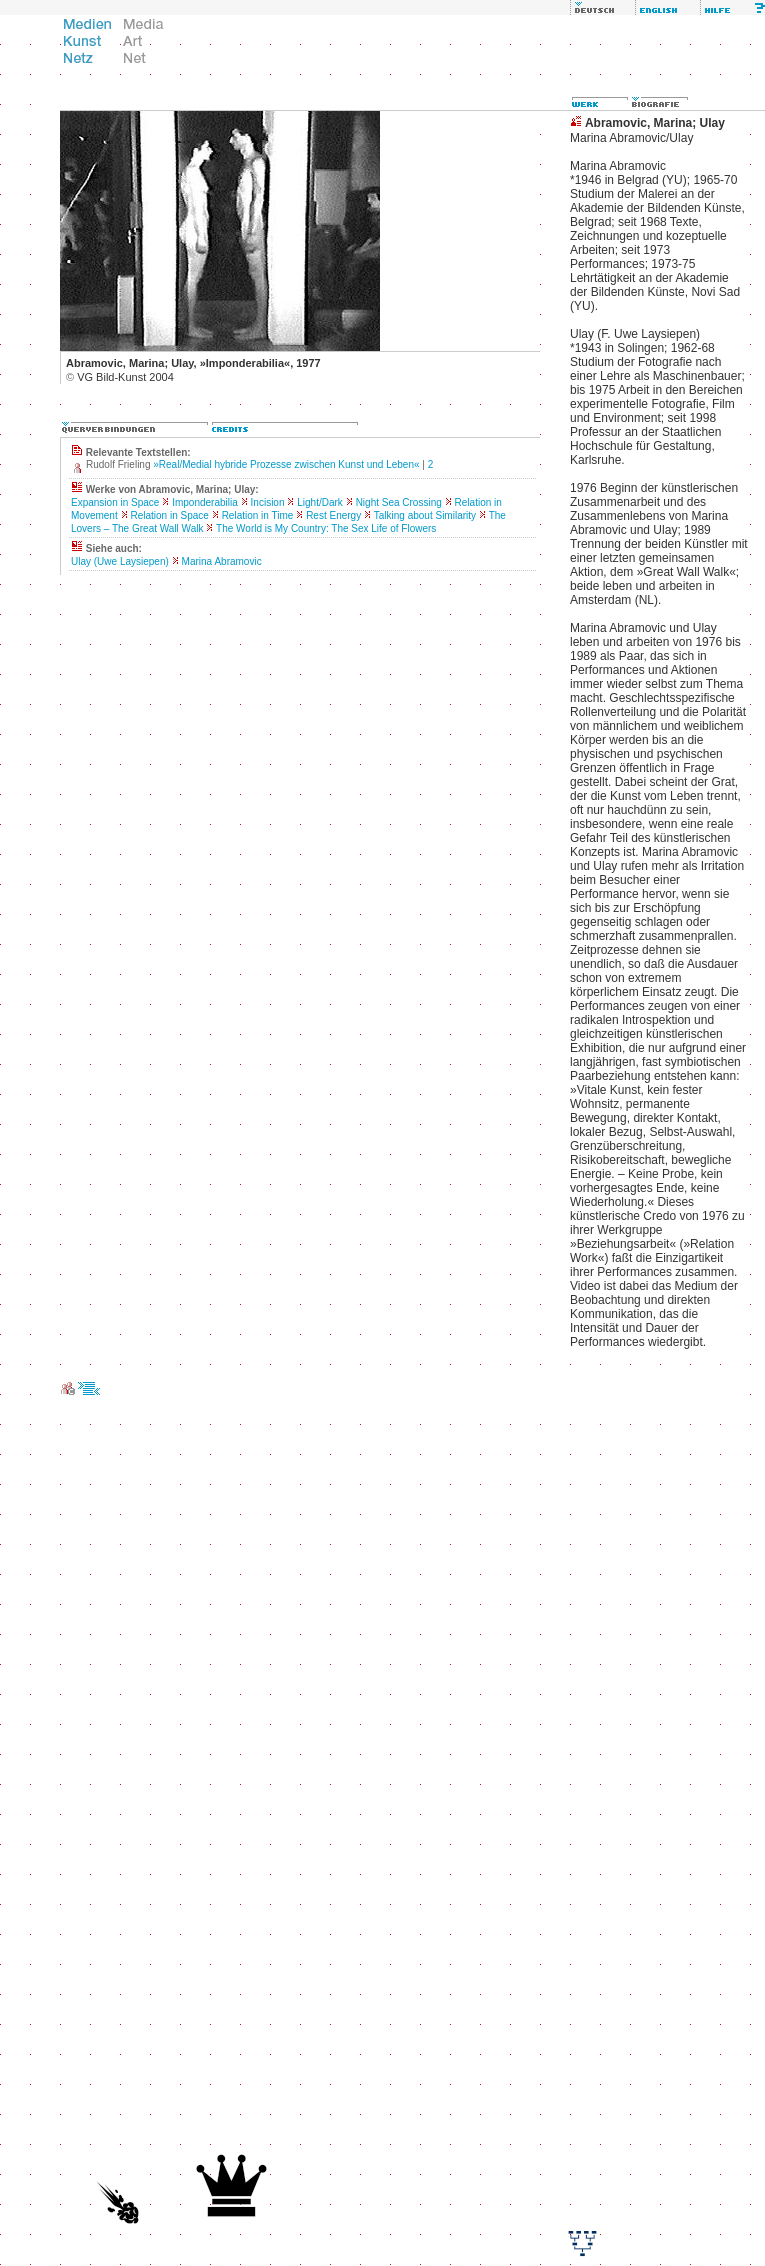  Describe the element at coordinates (117, 2202) in the screenshot. I see `activate steam or vapor ability` at that location.